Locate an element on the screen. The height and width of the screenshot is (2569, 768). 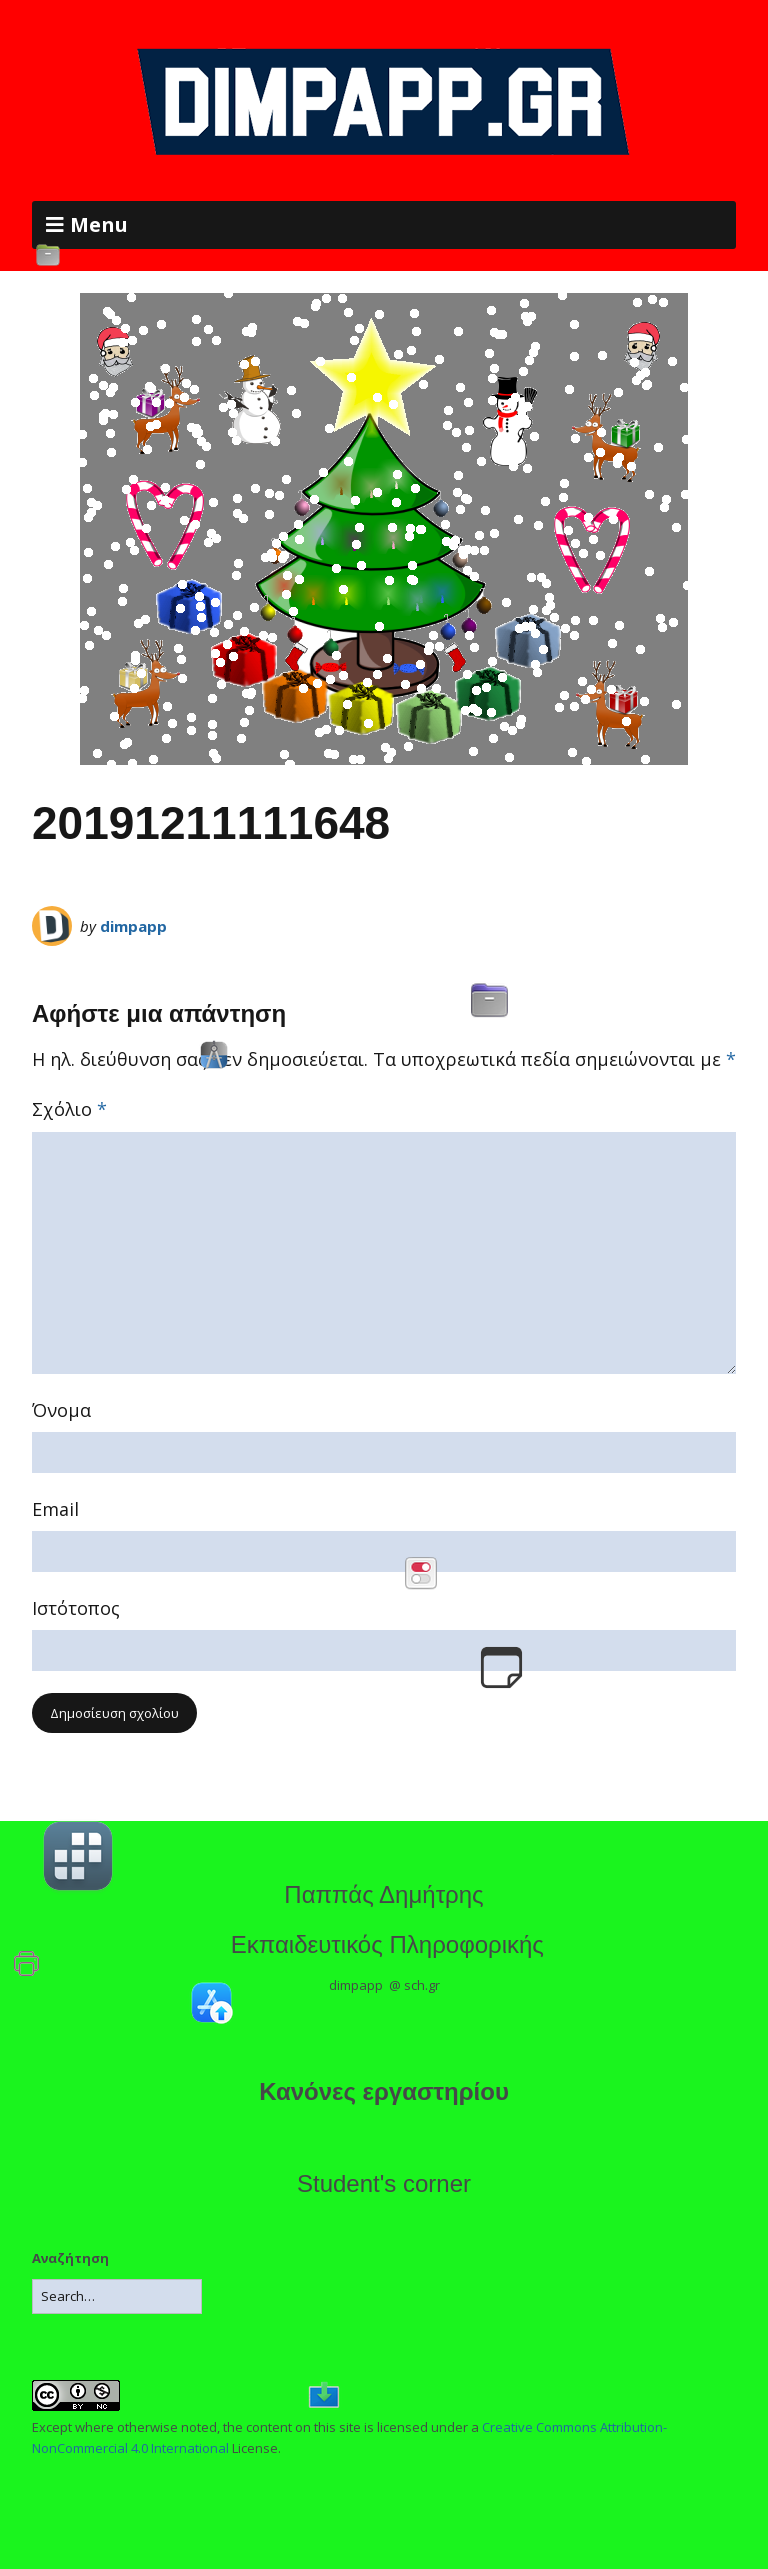
open system settings or preferences is located at coordinates (421, 1573).